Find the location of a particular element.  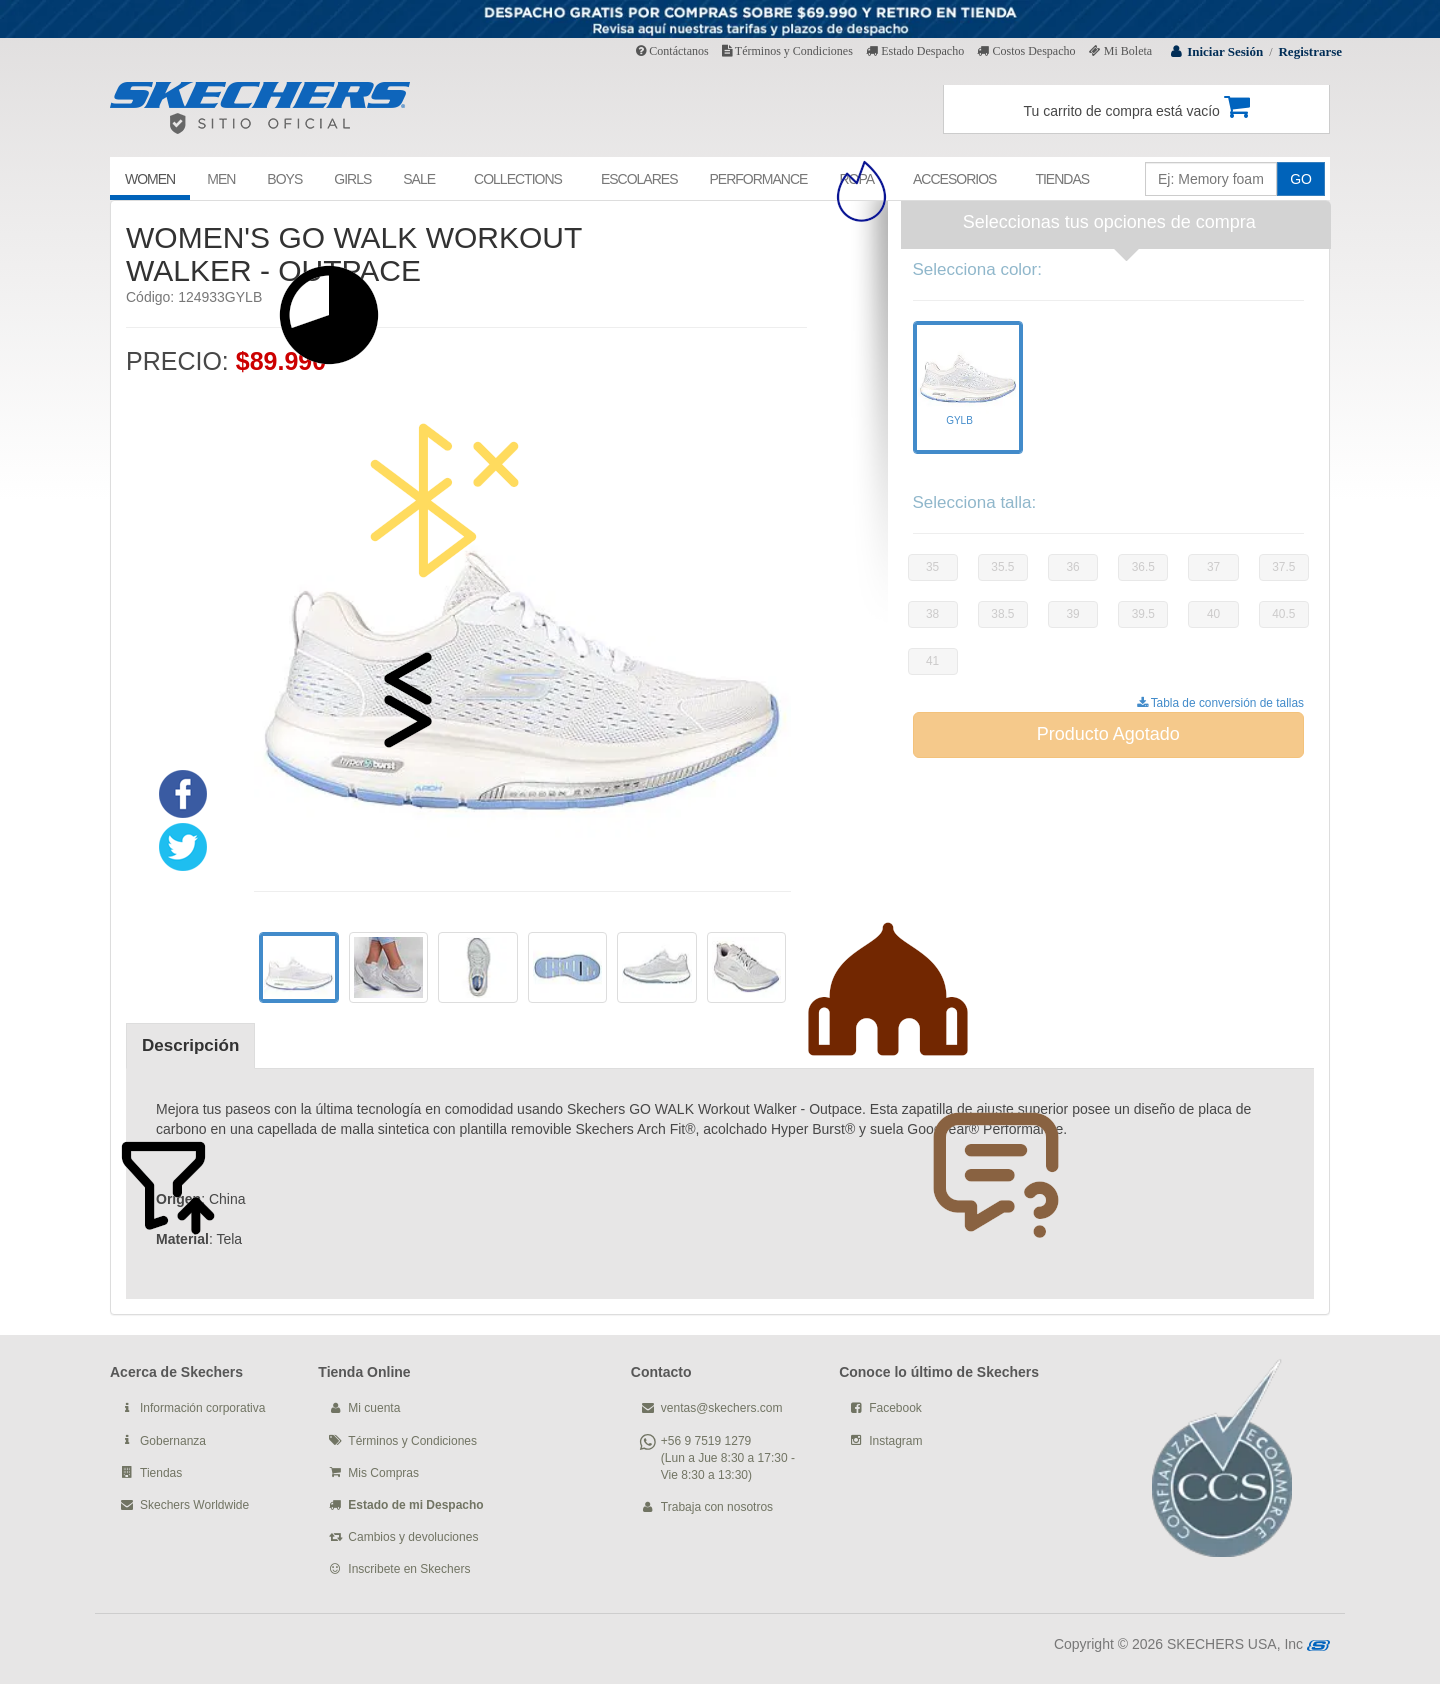

access help or FAQ chat is located at coordinates (996, 1169).